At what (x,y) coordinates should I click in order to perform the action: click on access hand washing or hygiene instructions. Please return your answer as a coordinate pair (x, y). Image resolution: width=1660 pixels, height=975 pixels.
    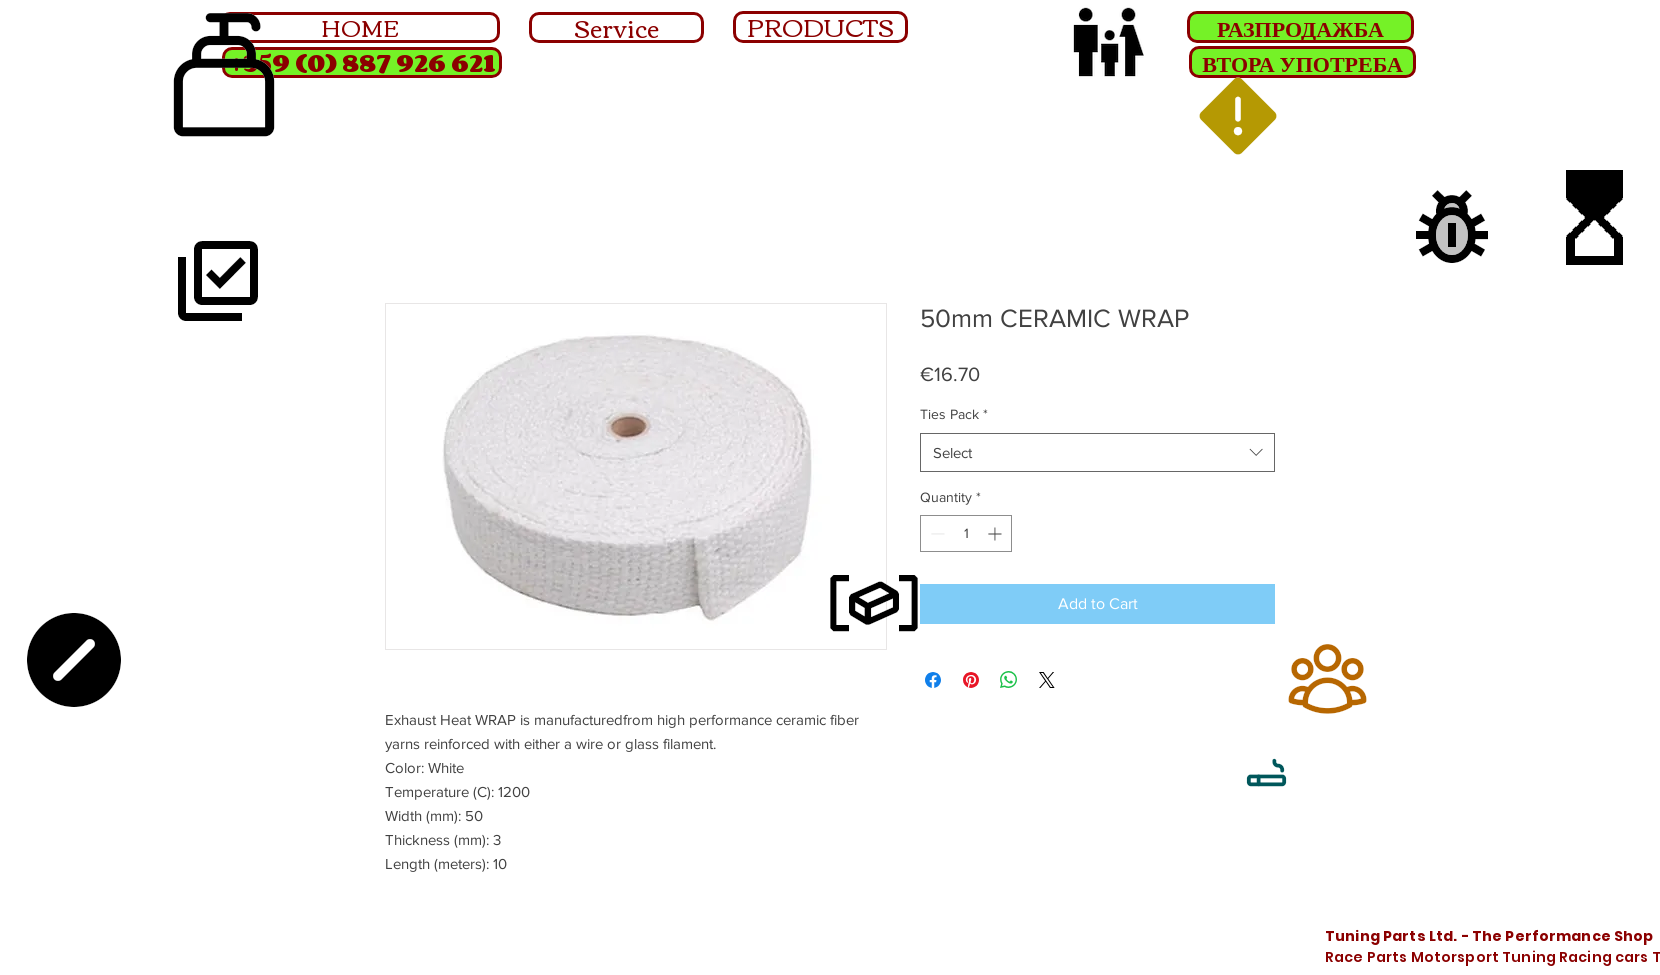
    Looking at the image, I should click on (224, 77).